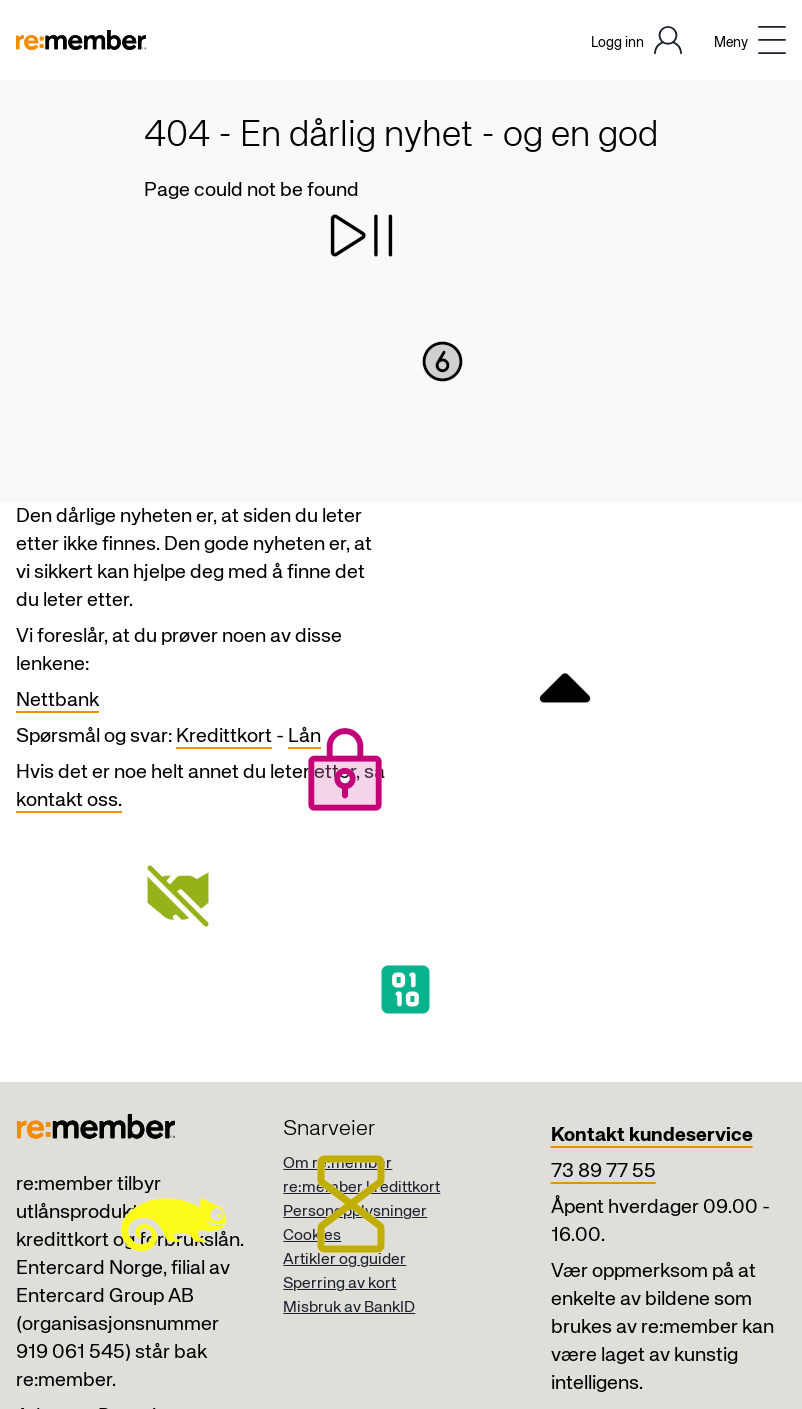  What do you see at coordinates (405, 989) in the screenshot?
I see `view binary or raw data` at bounding box center [405, 989].